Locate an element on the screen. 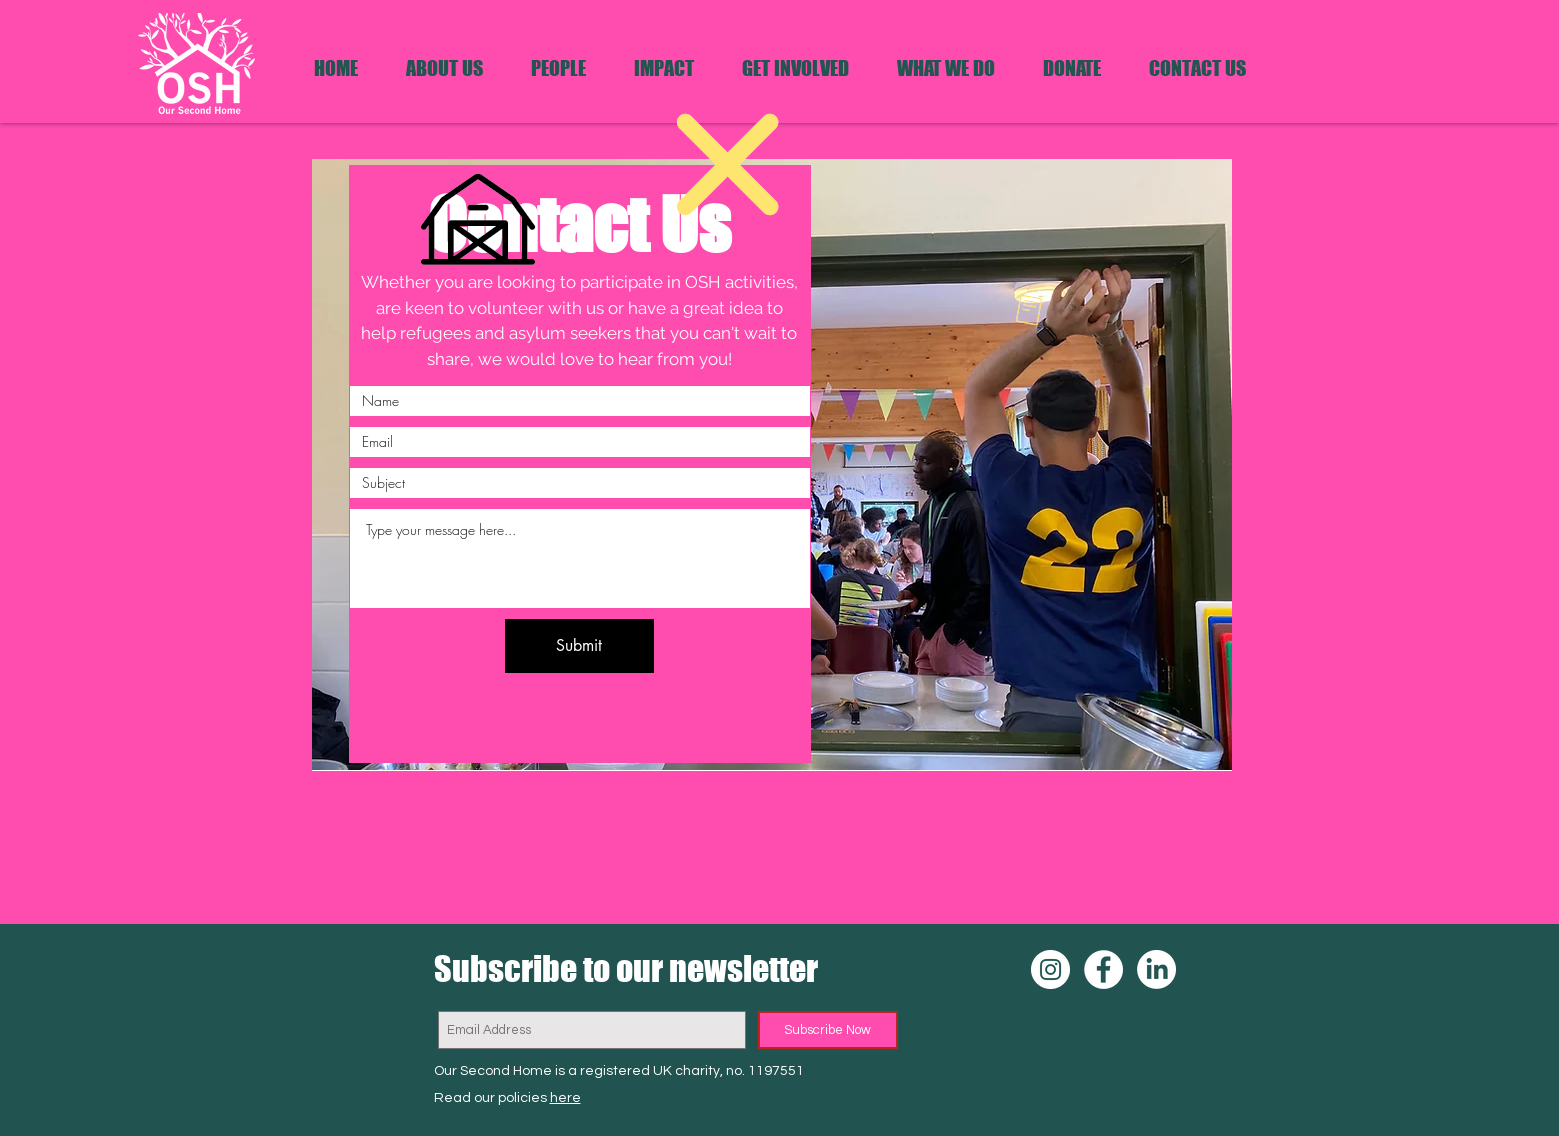 The image size is (1559, 1136). view your resume on read.cv is located at coordinates (1029, 310).